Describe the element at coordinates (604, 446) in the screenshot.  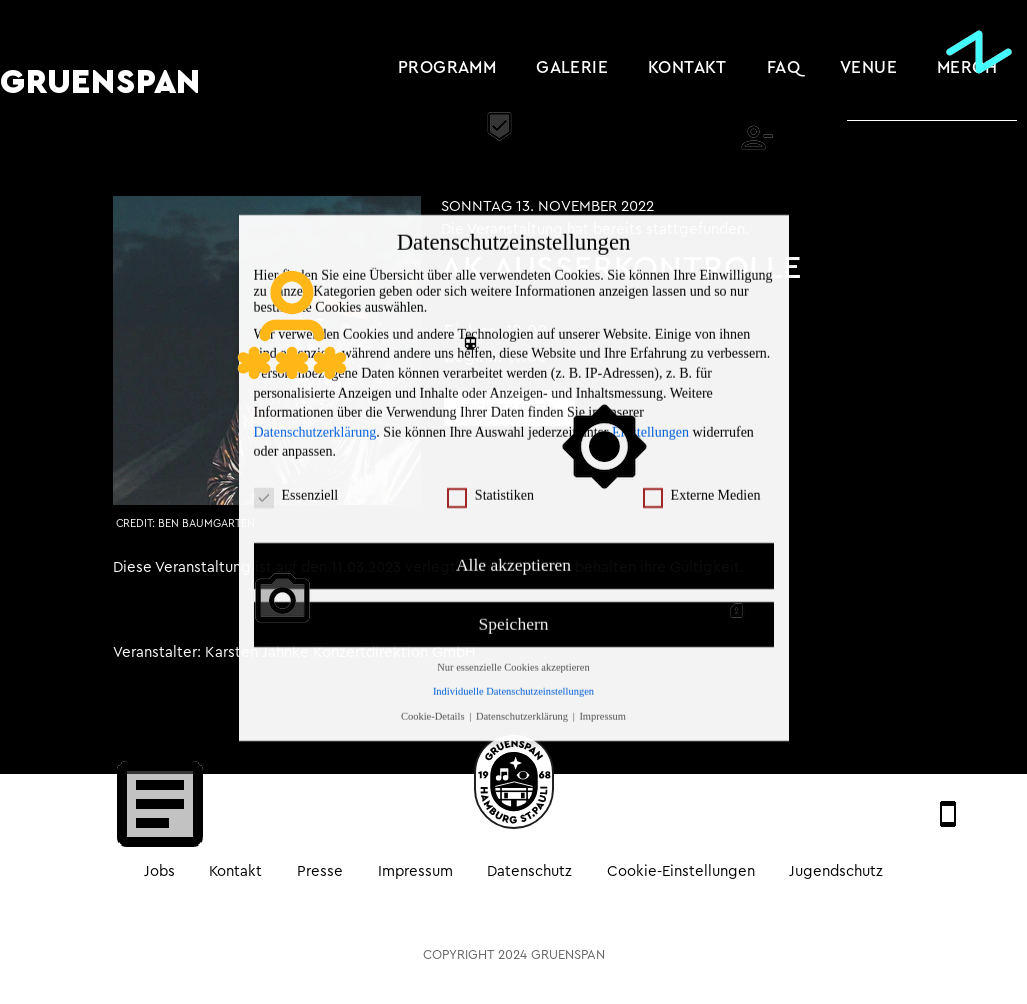
I see `adjust screen brightness settings` at that location.